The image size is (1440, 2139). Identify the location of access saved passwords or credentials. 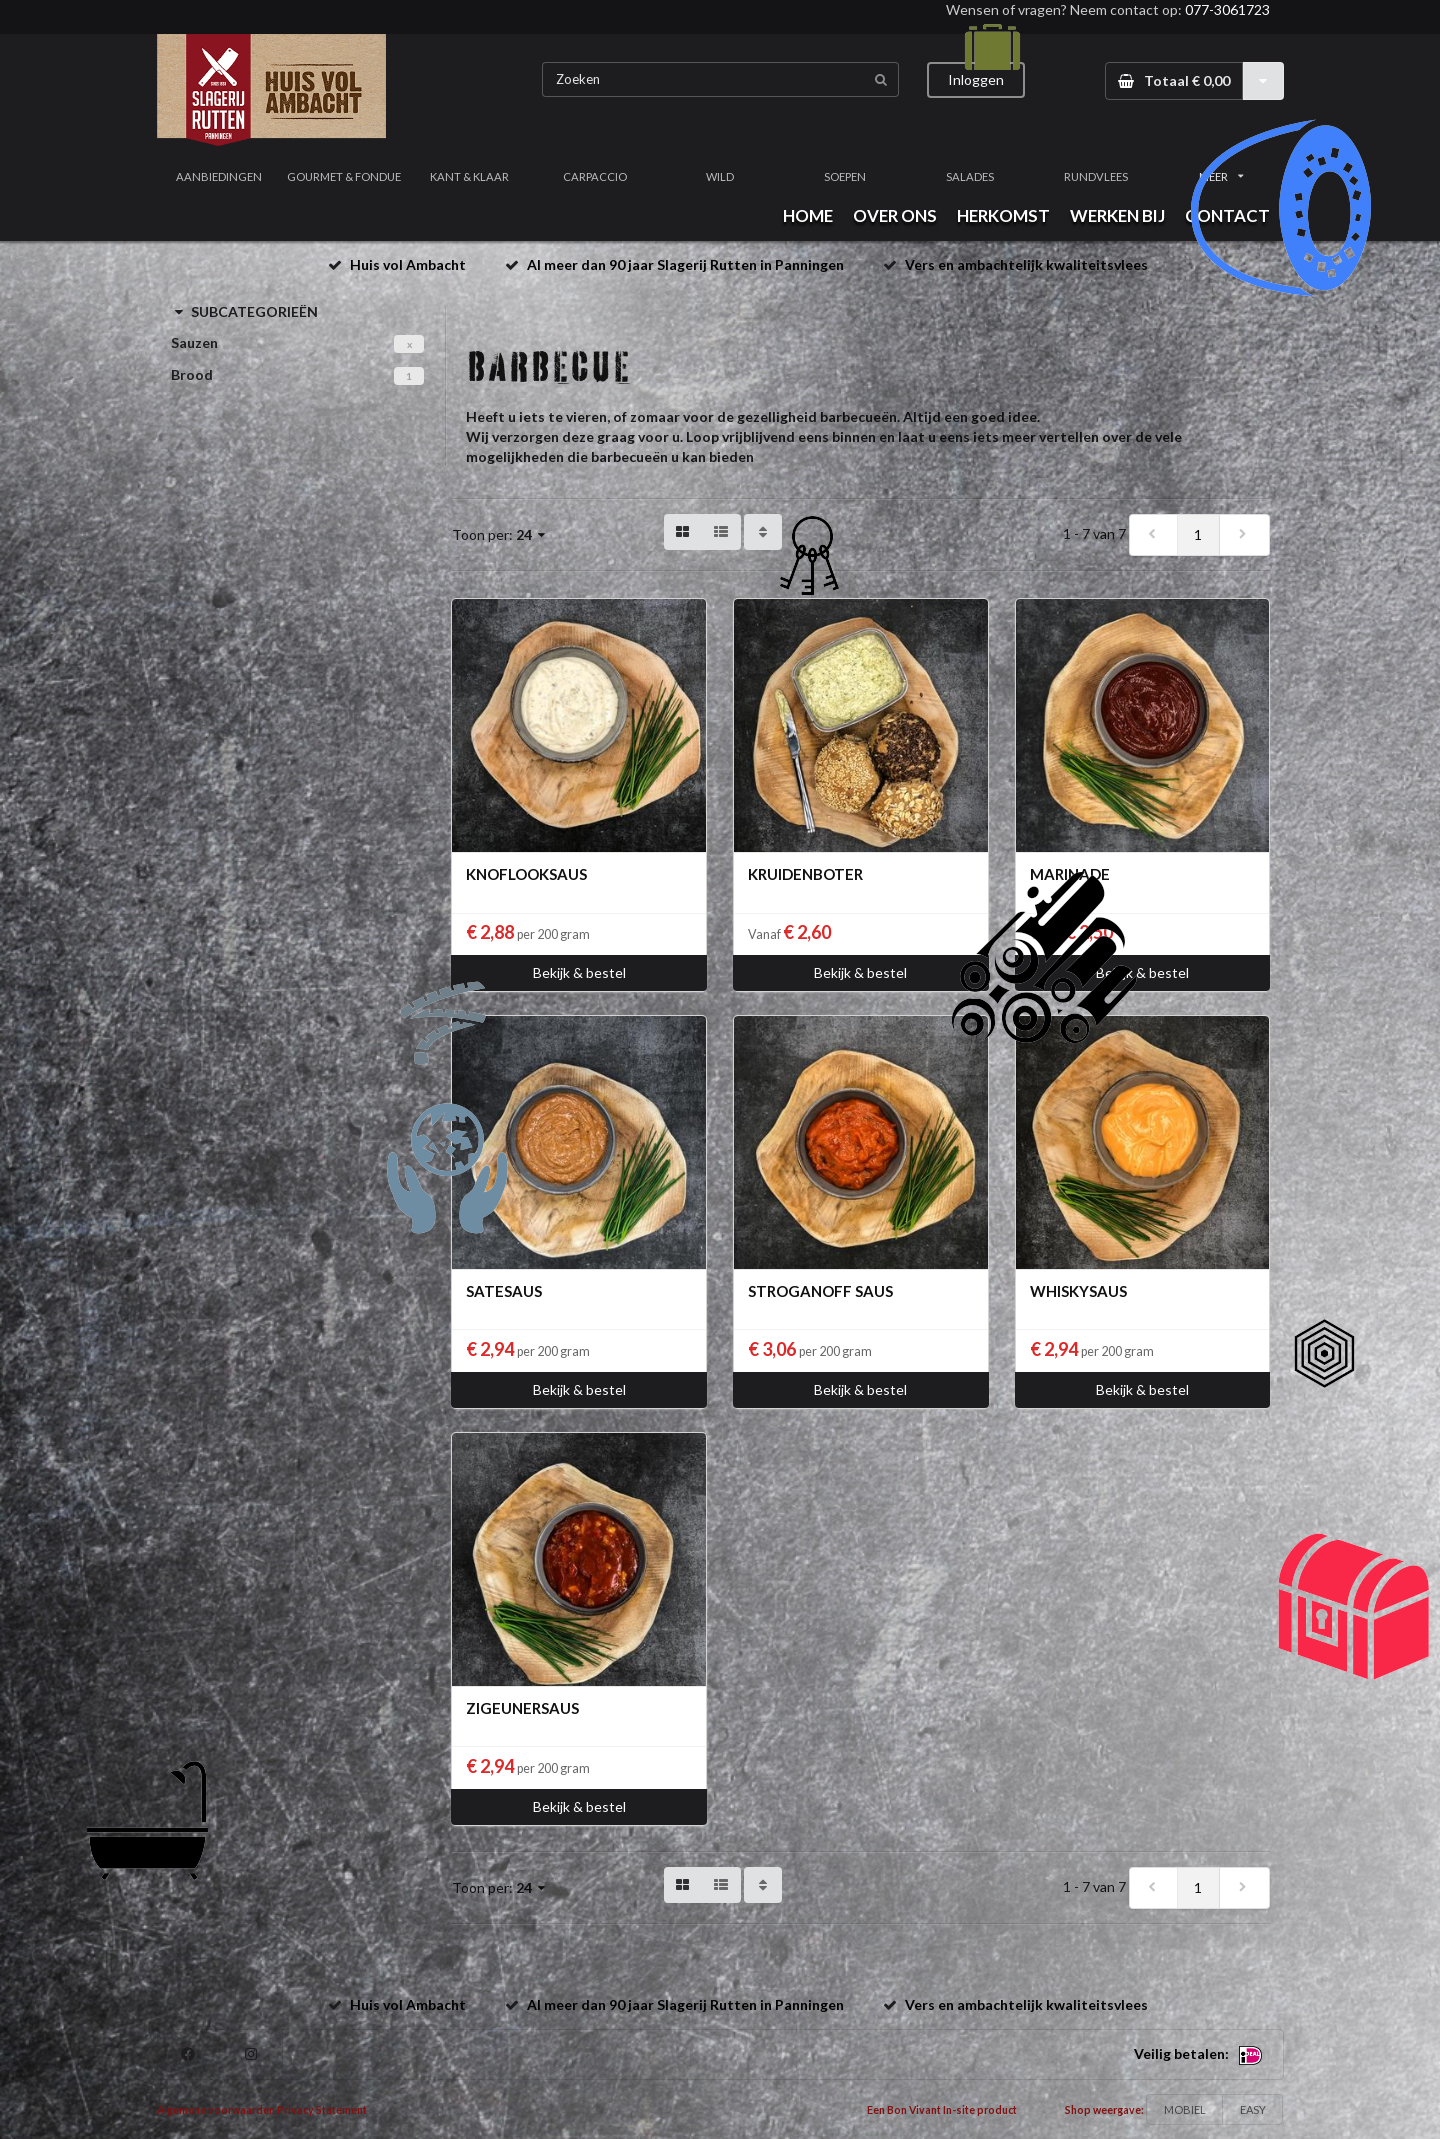
(809, 555).